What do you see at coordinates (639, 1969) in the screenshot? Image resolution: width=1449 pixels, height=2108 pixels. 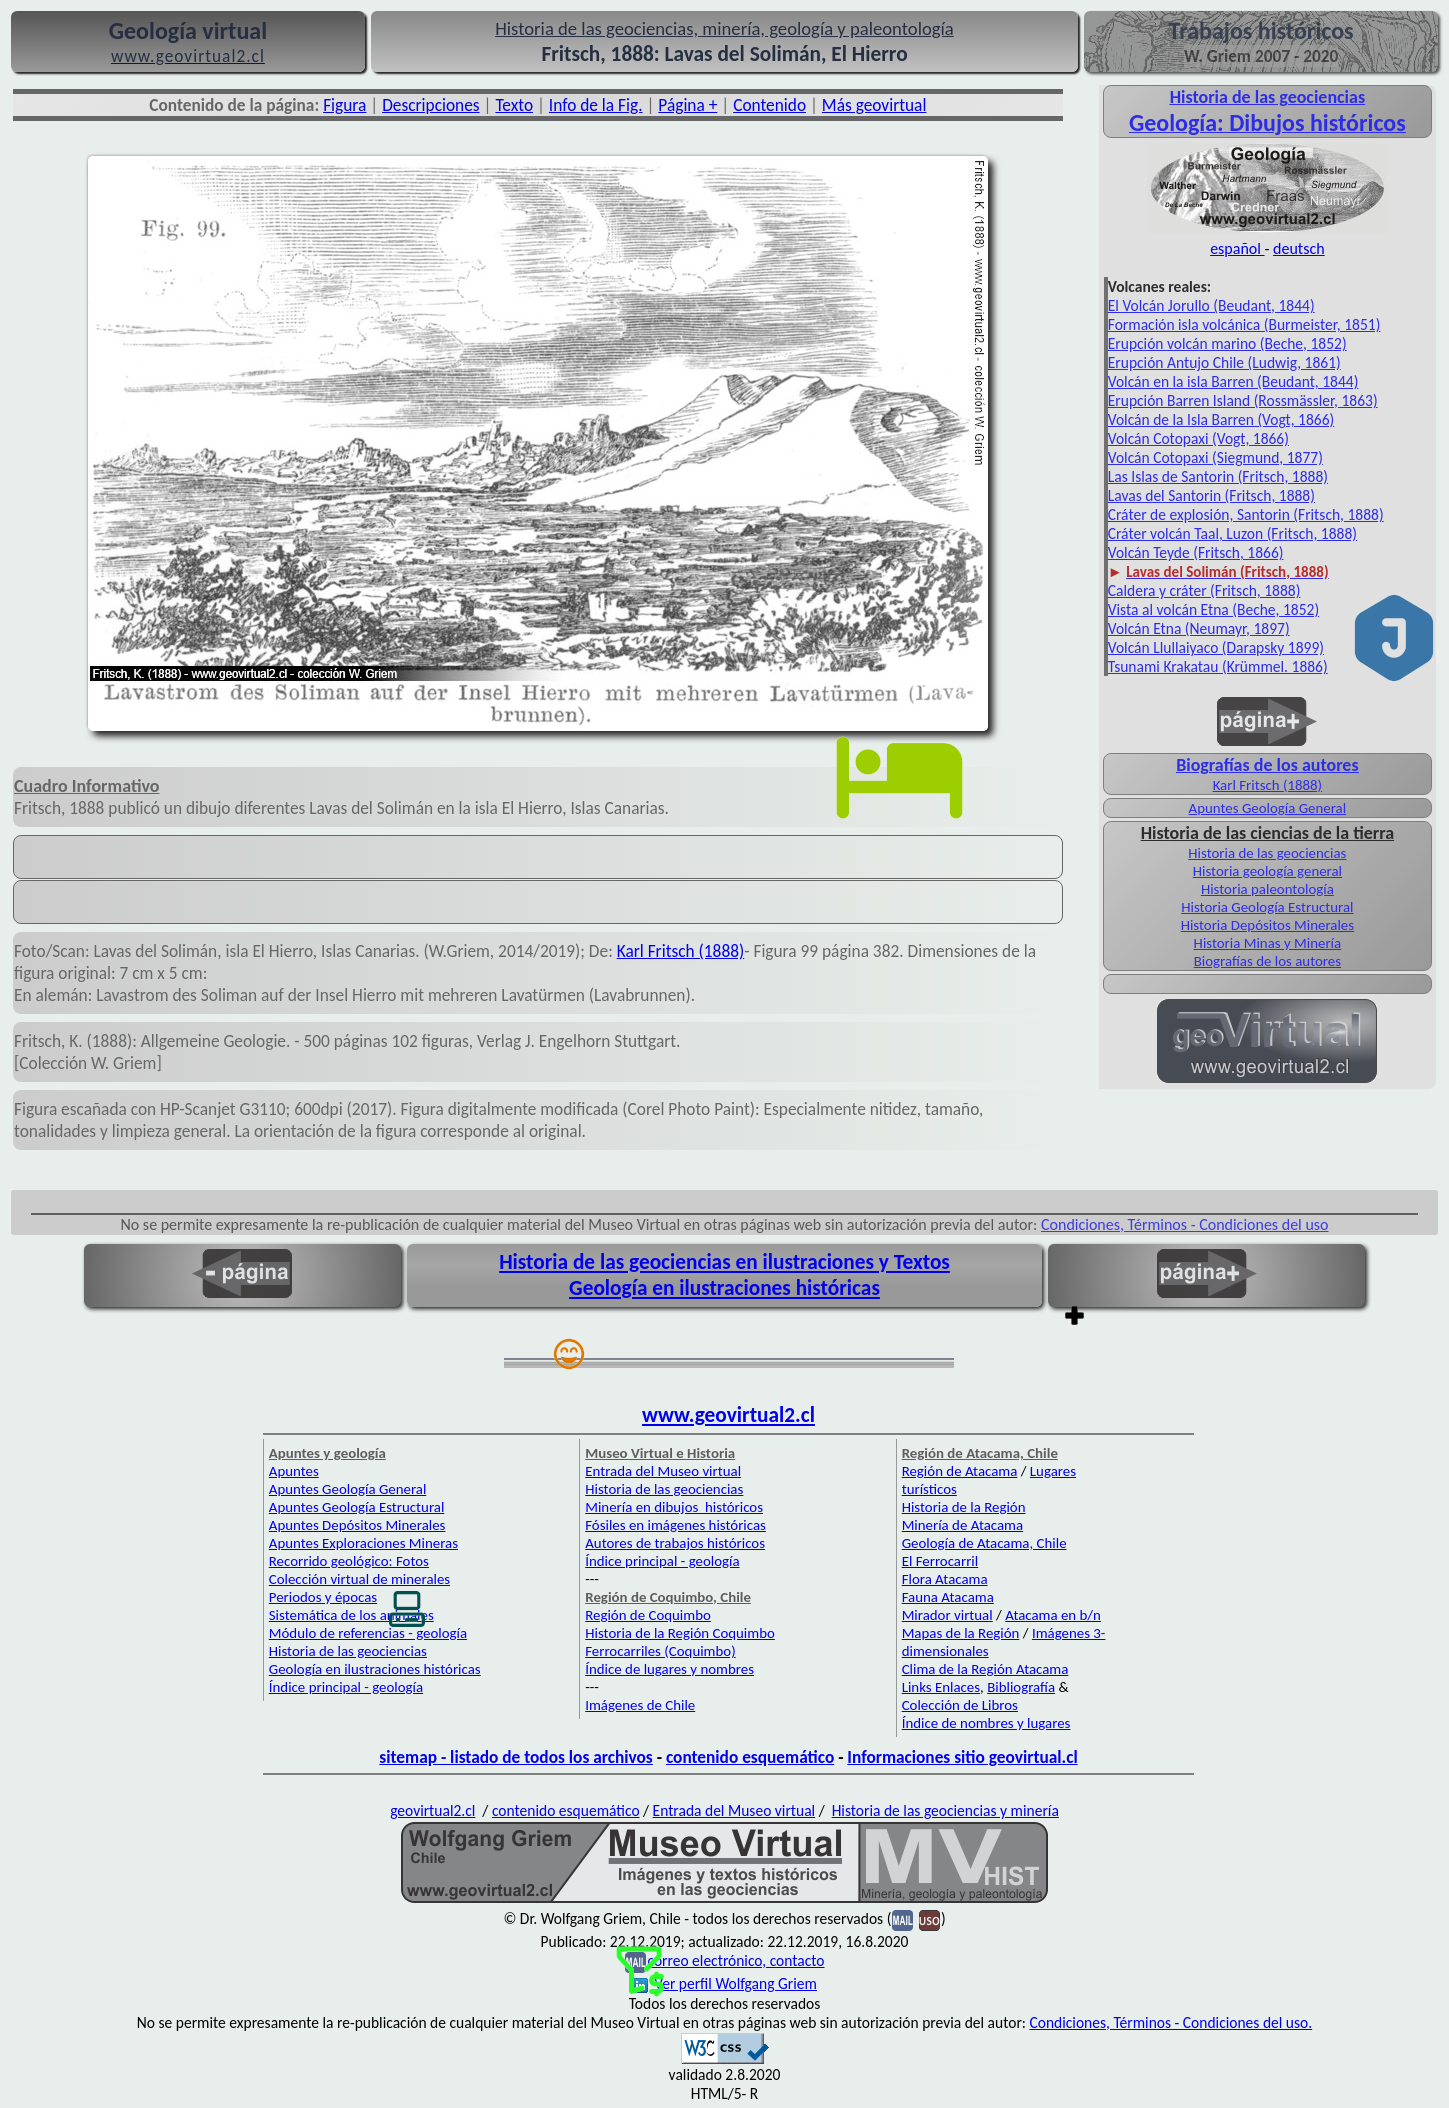 I see `filter results by price or cost` at bounding box center [639, 1969].